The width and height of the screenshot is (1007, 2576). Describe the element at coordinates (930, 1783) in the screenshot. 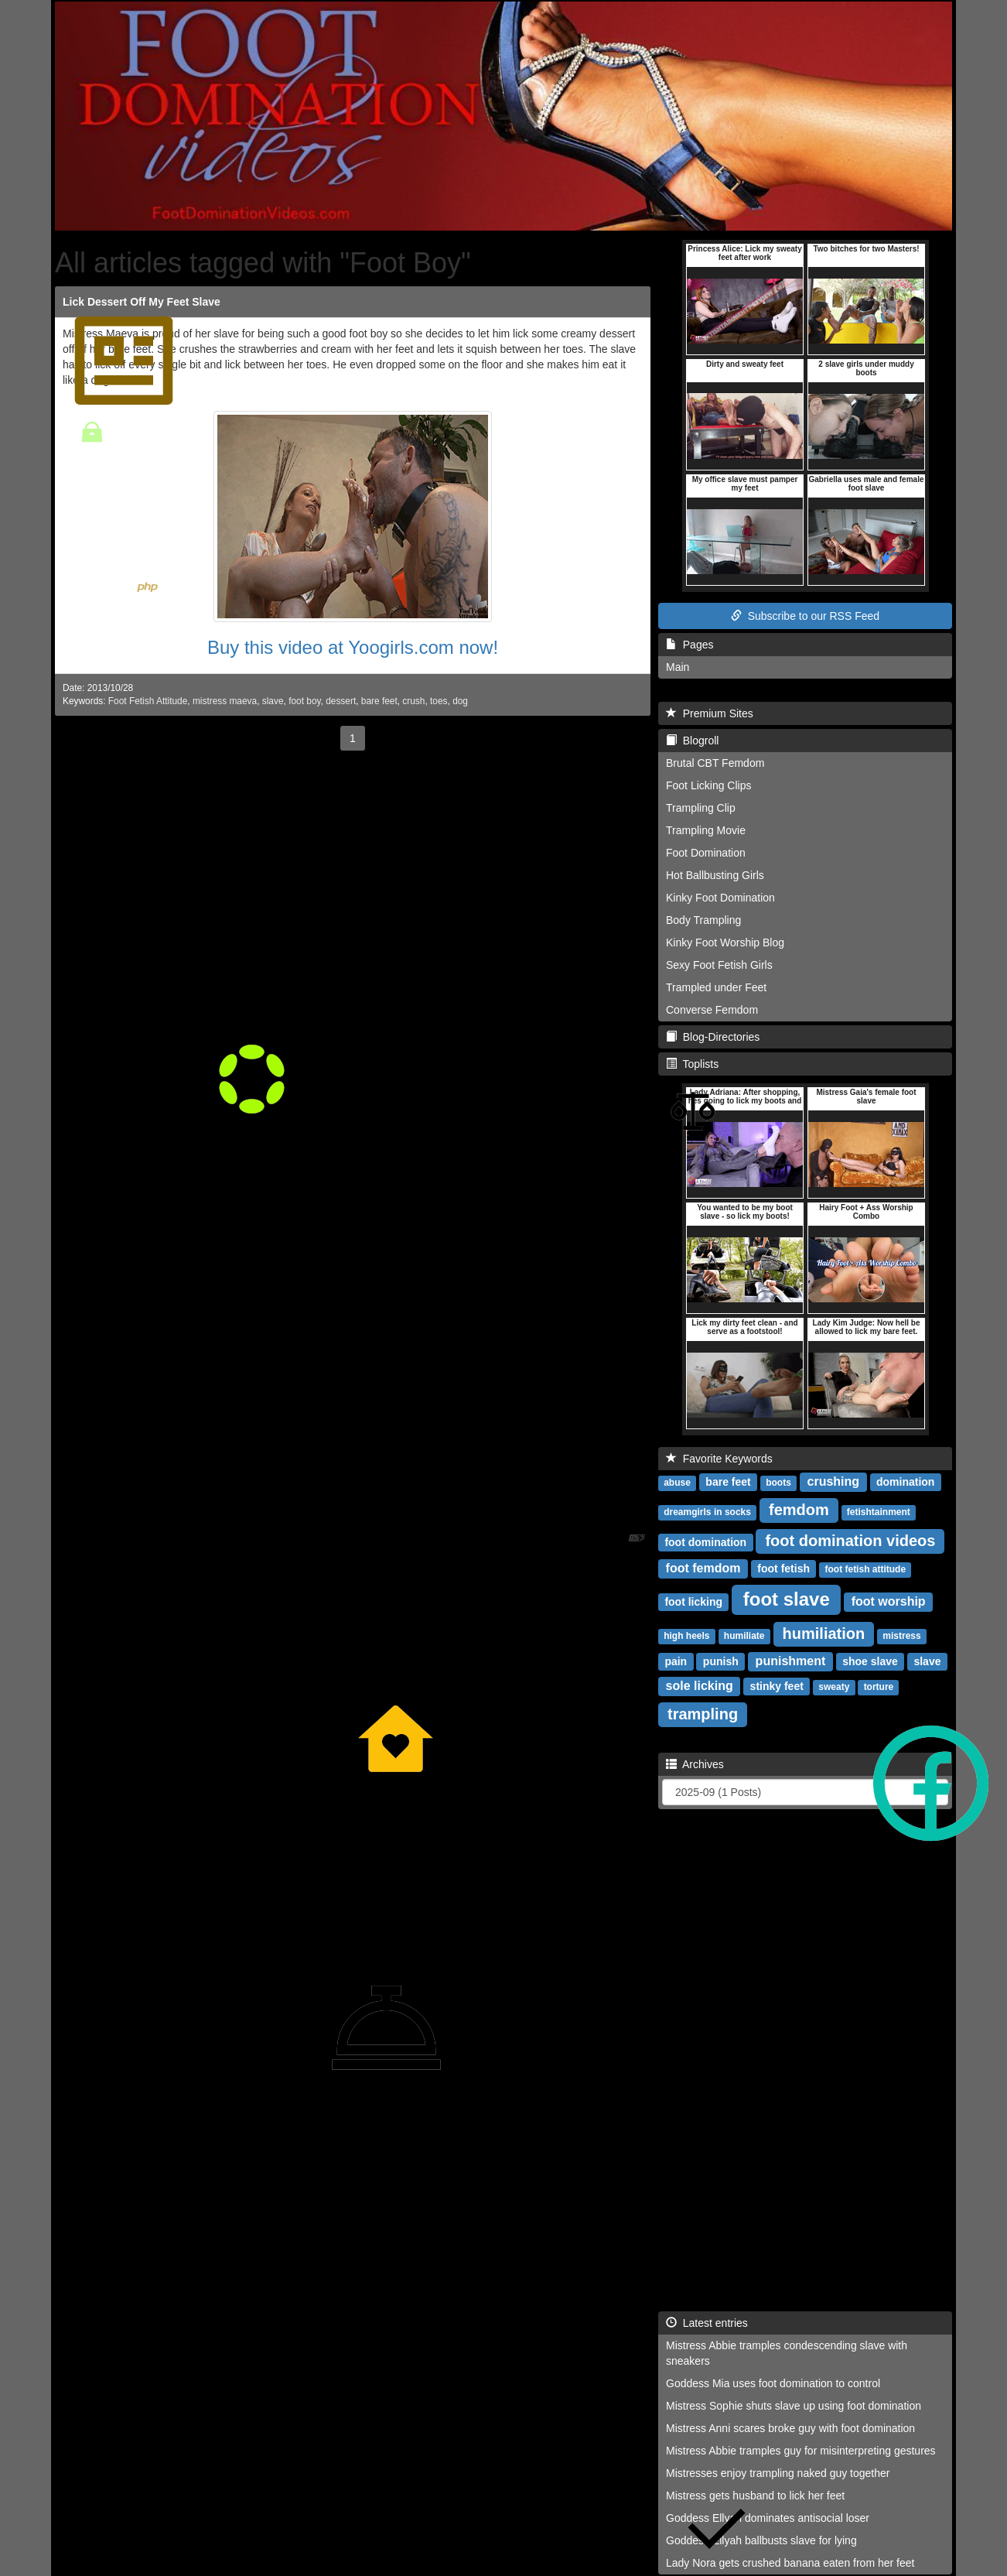

I see `connect with Facebook` at that location.